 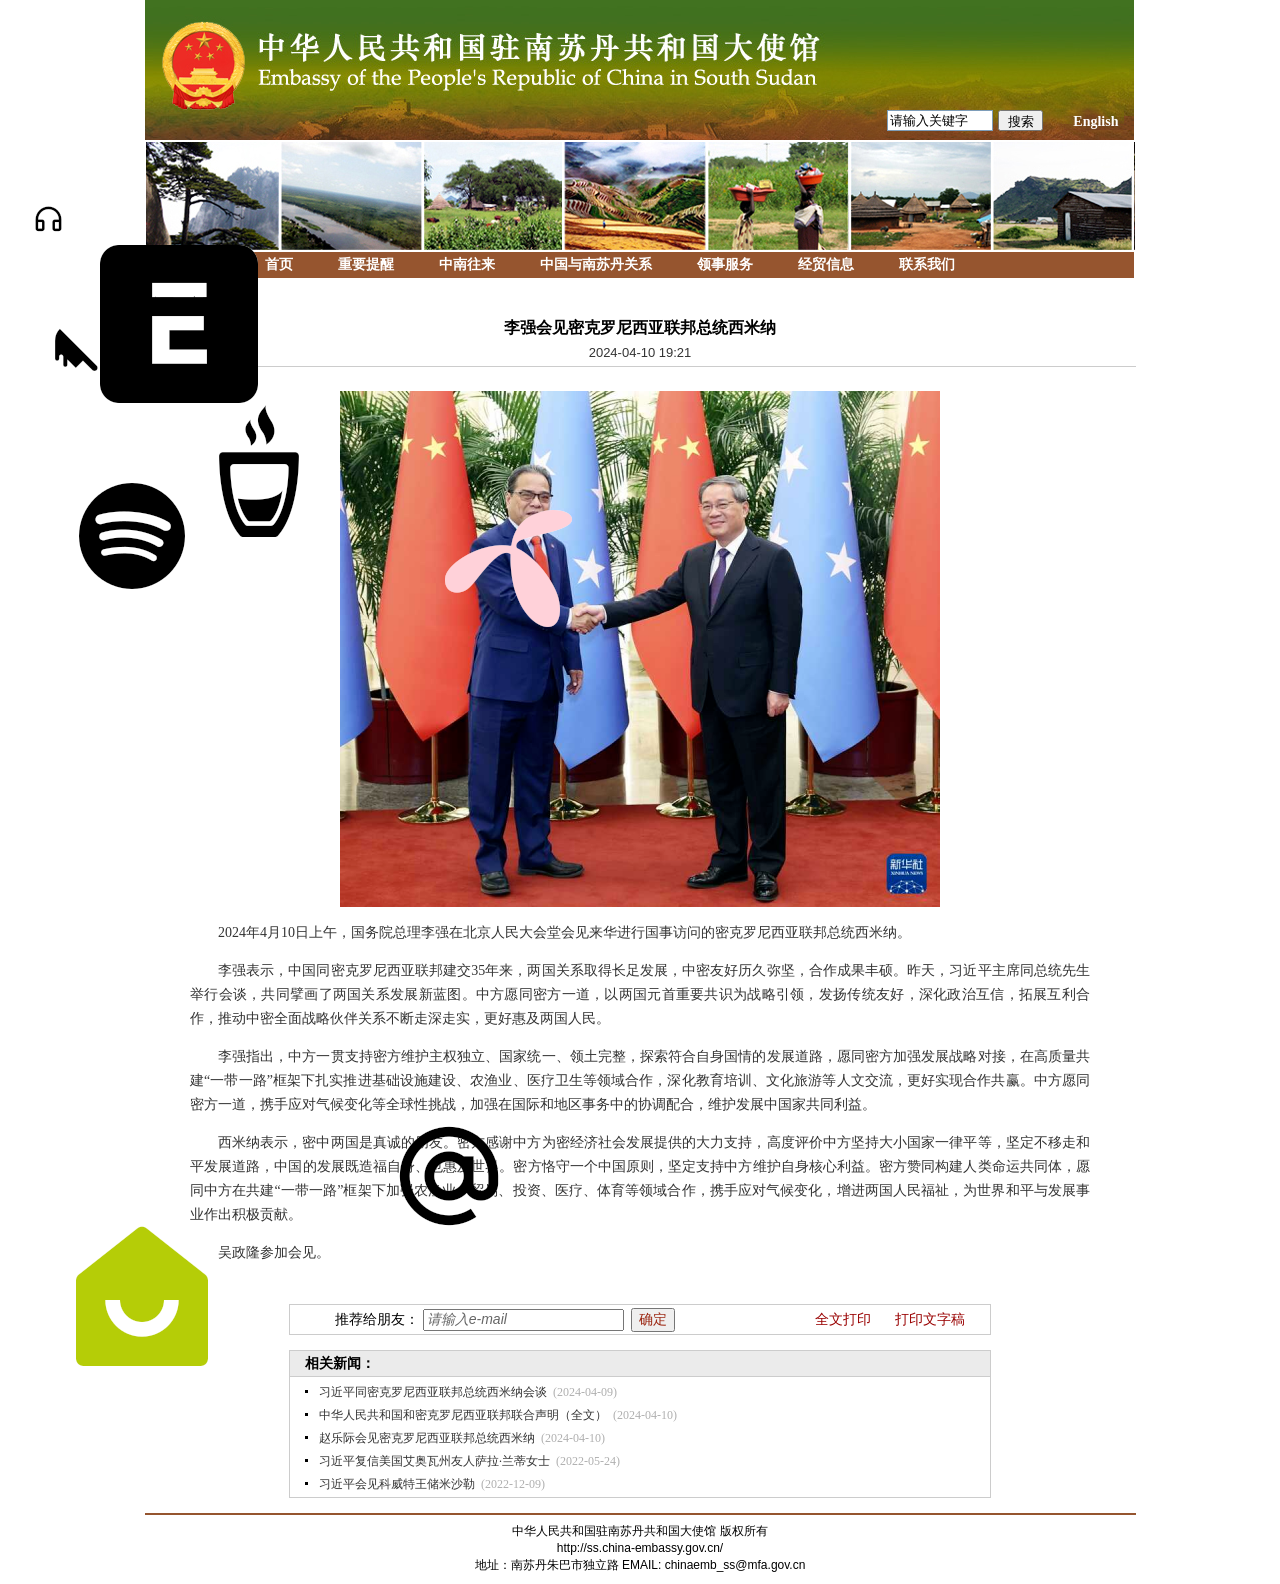 I want to click on compose a new email, so click(x=449, y=1176).